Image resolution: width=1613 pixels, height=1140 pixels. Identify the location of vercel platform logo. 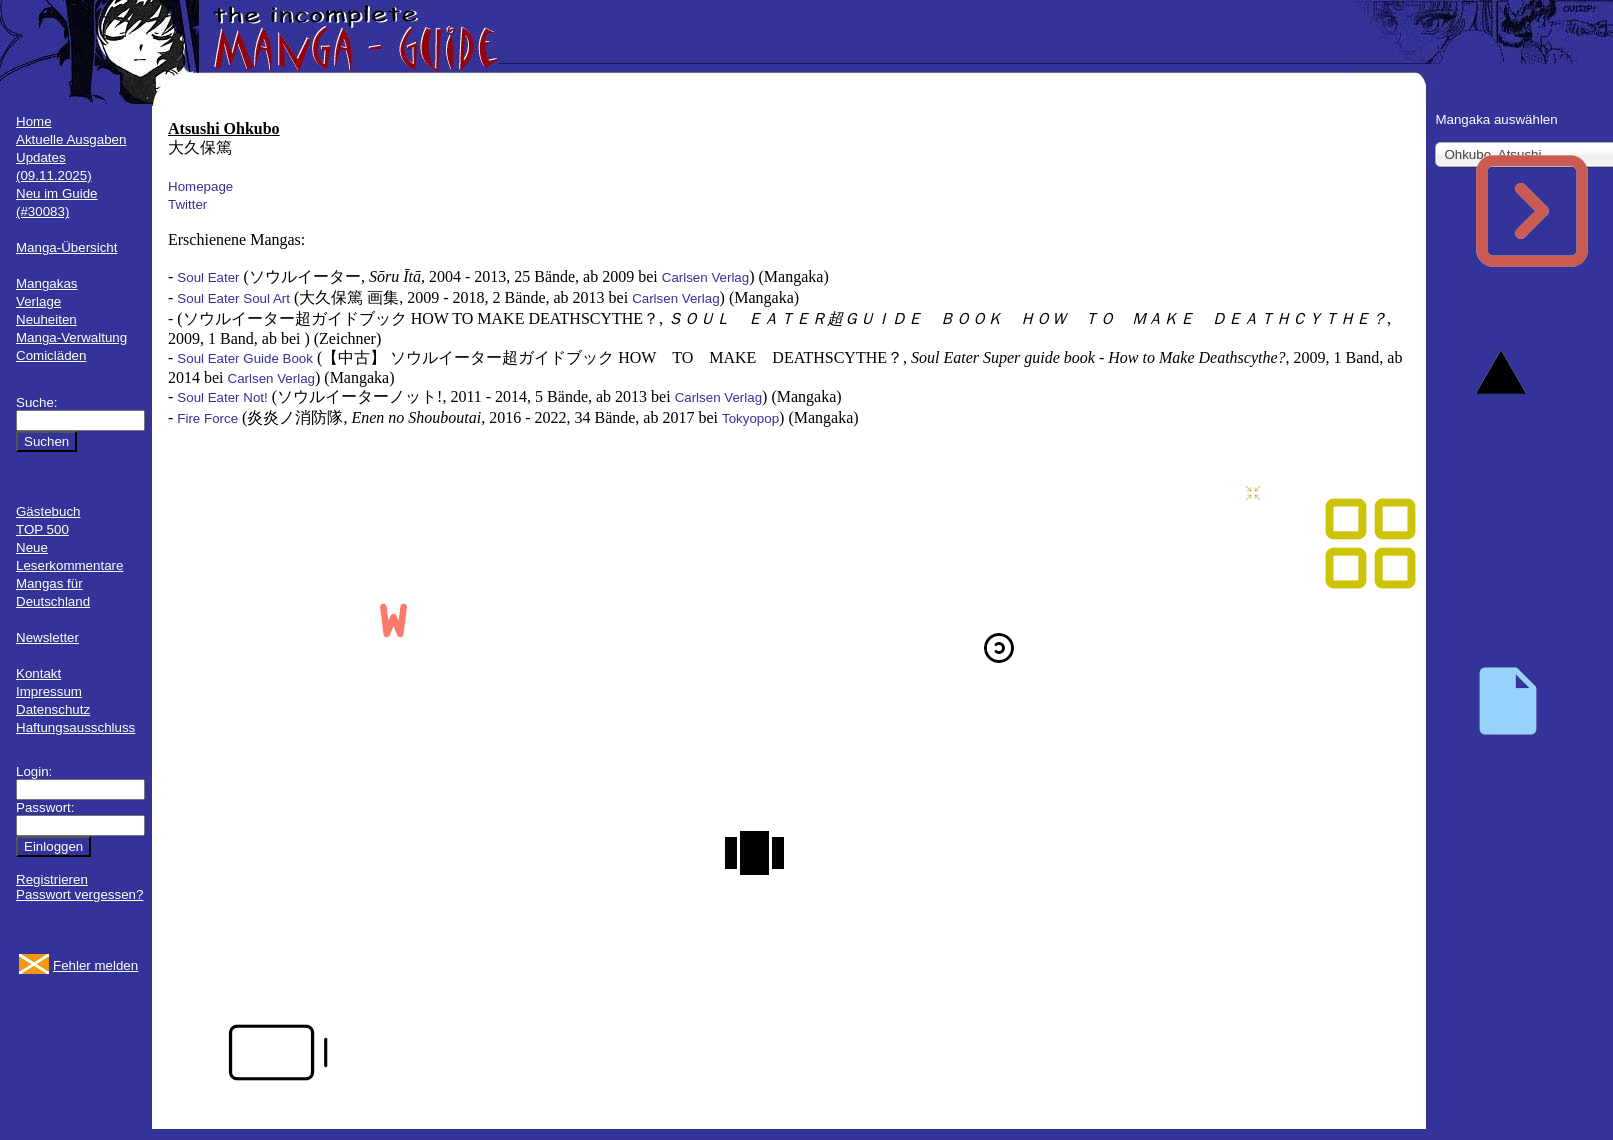
(1501, 372).